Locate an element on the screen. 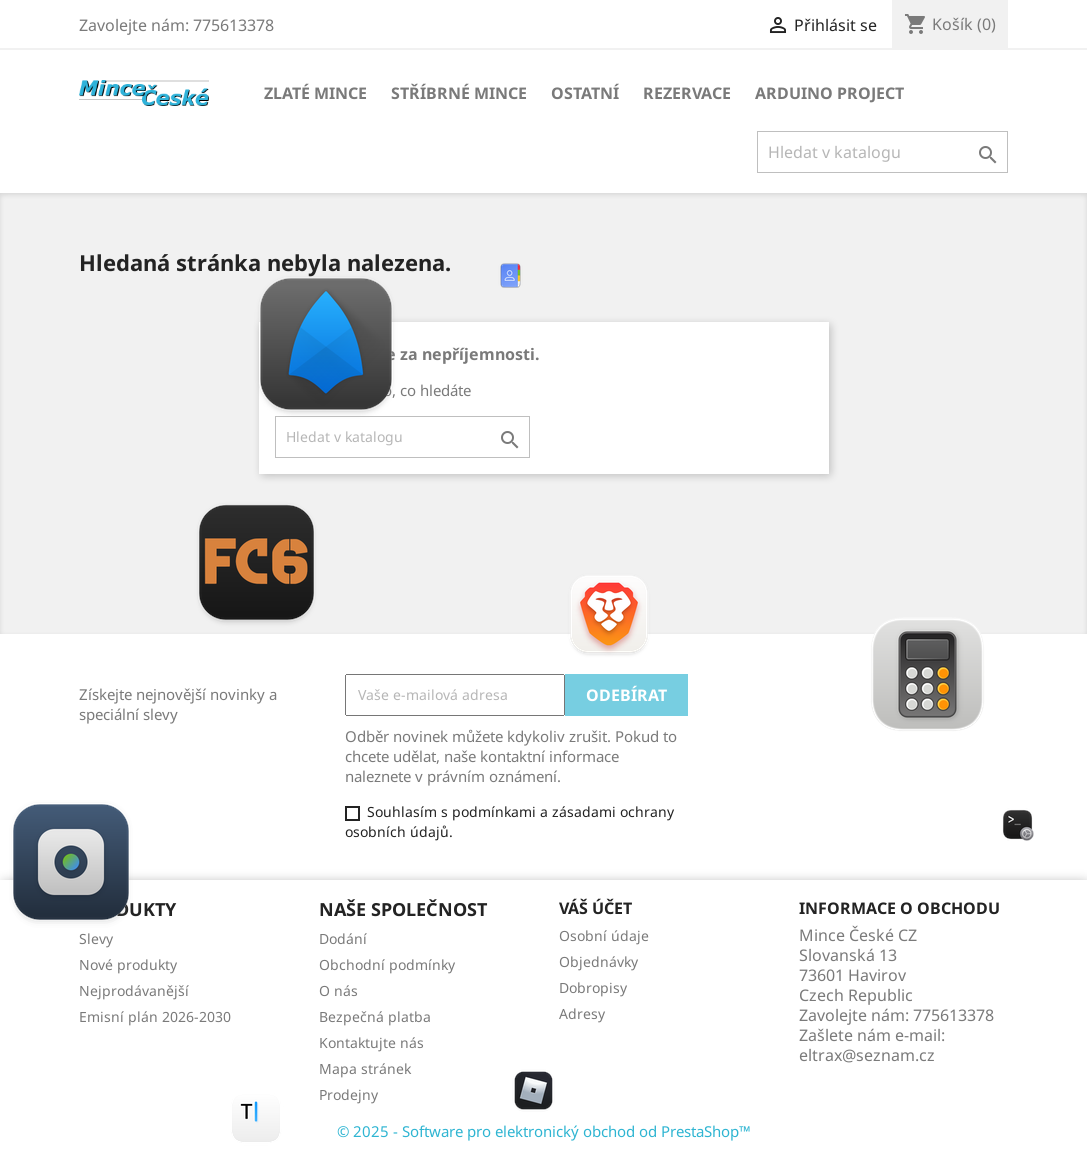  open terminal preferences or settings is located at coordinates (1017, 824).